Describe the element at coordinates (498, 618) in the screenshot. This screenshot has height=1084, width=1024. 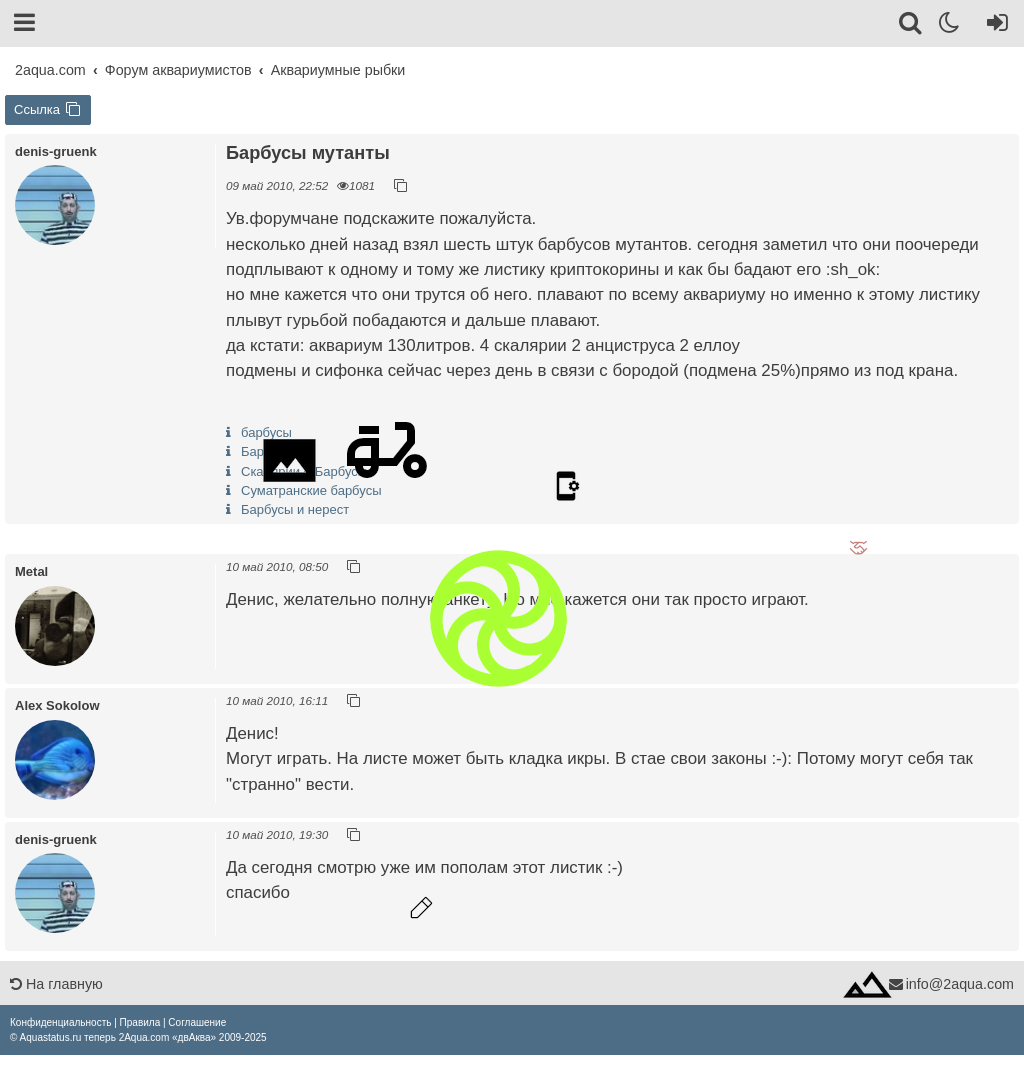
I see `indicates content is loading` at that location.